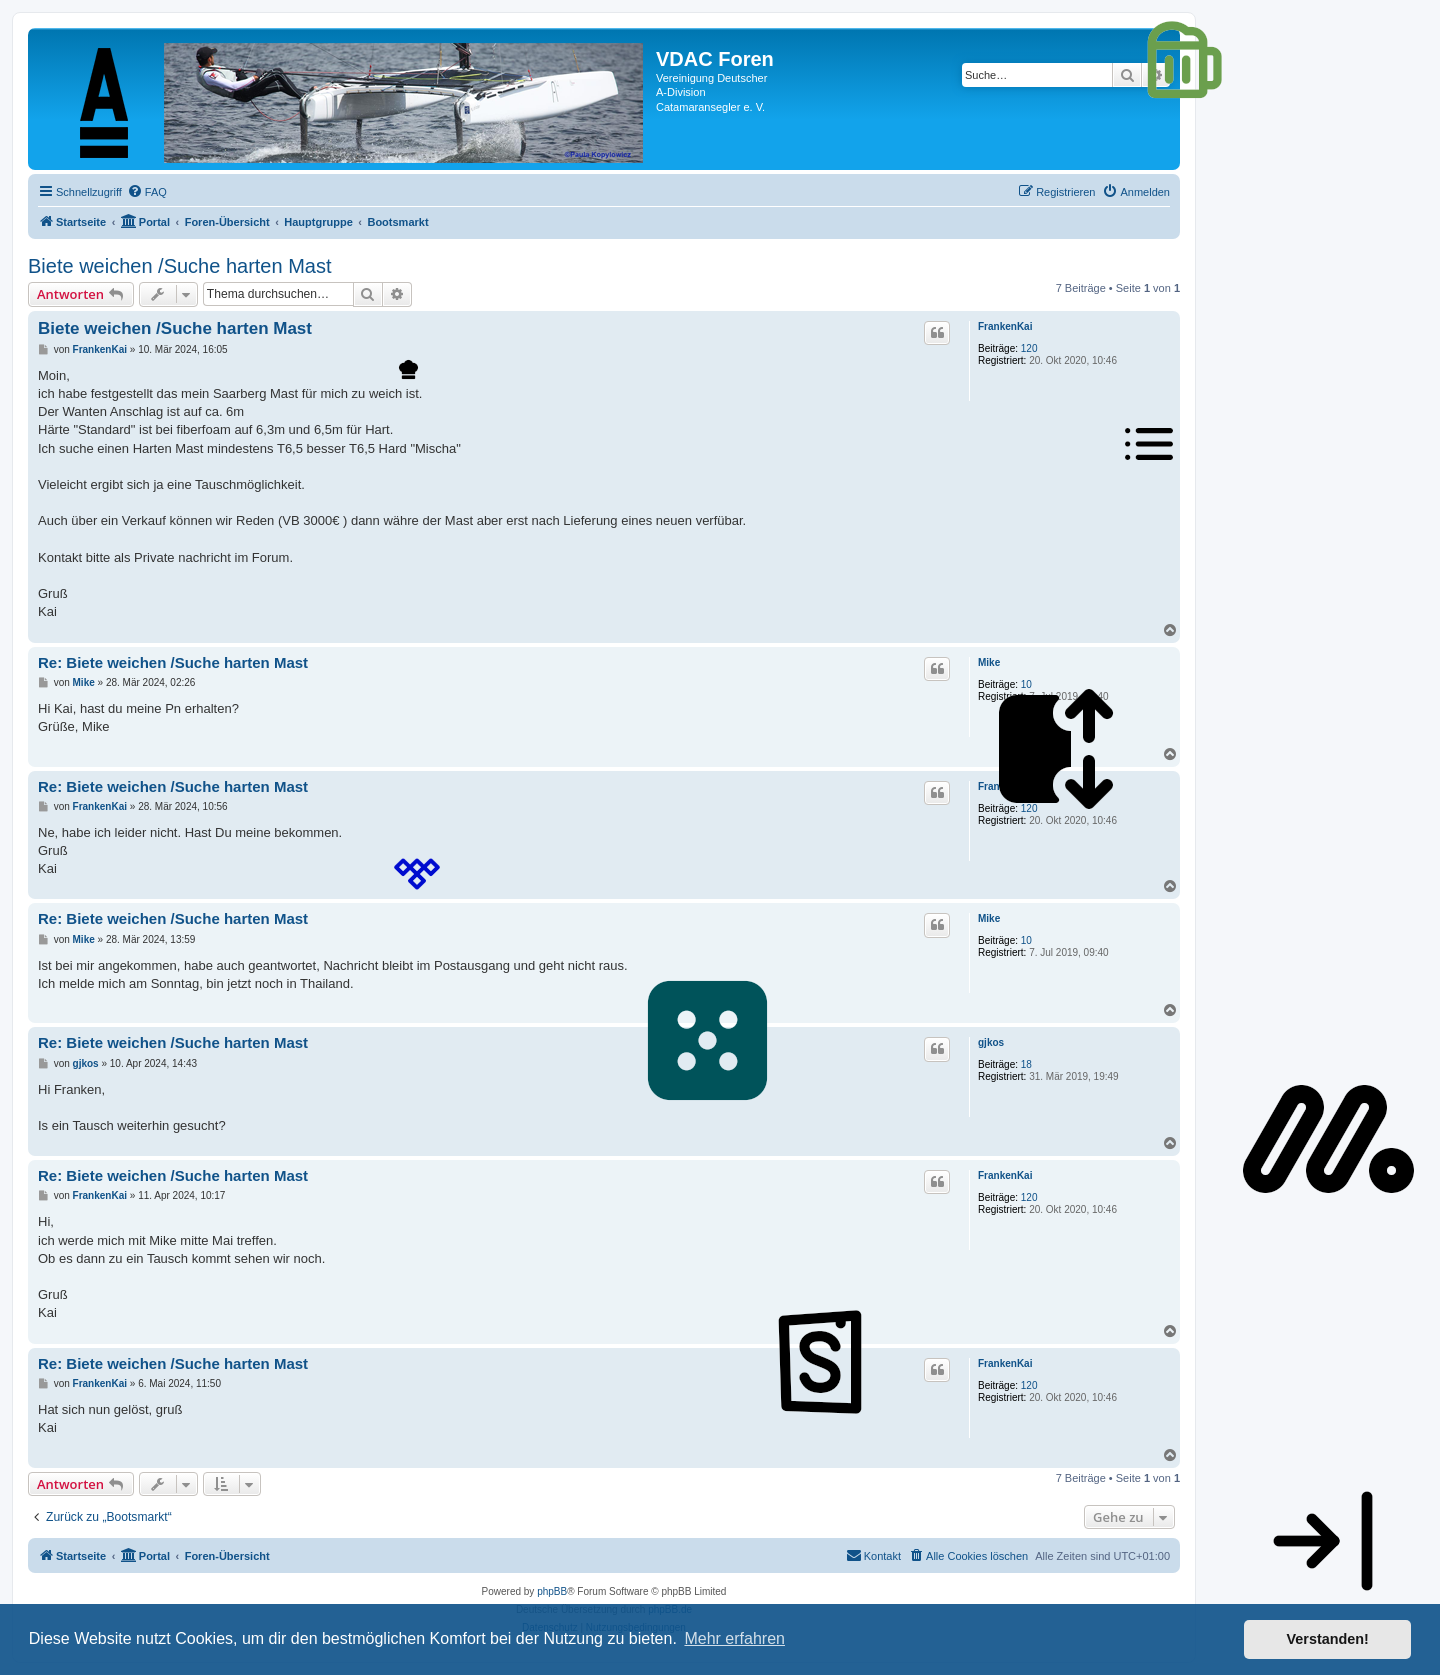  Describe the element at coordinates (408, 369) in the screenshot. I see `browse recipes or cooking content` at that location.